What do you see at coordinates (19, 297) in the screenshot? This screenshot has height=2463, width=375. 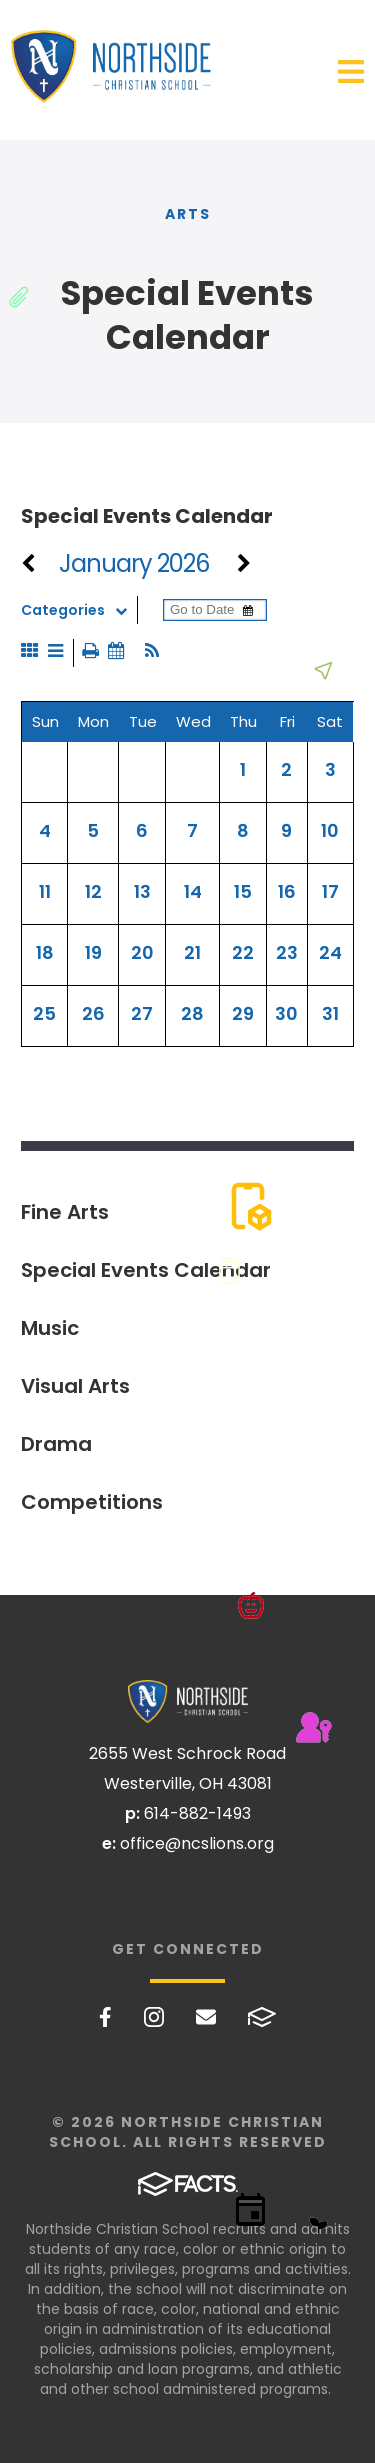 I see `attach a file to your message` at bounding box center [19, 297].